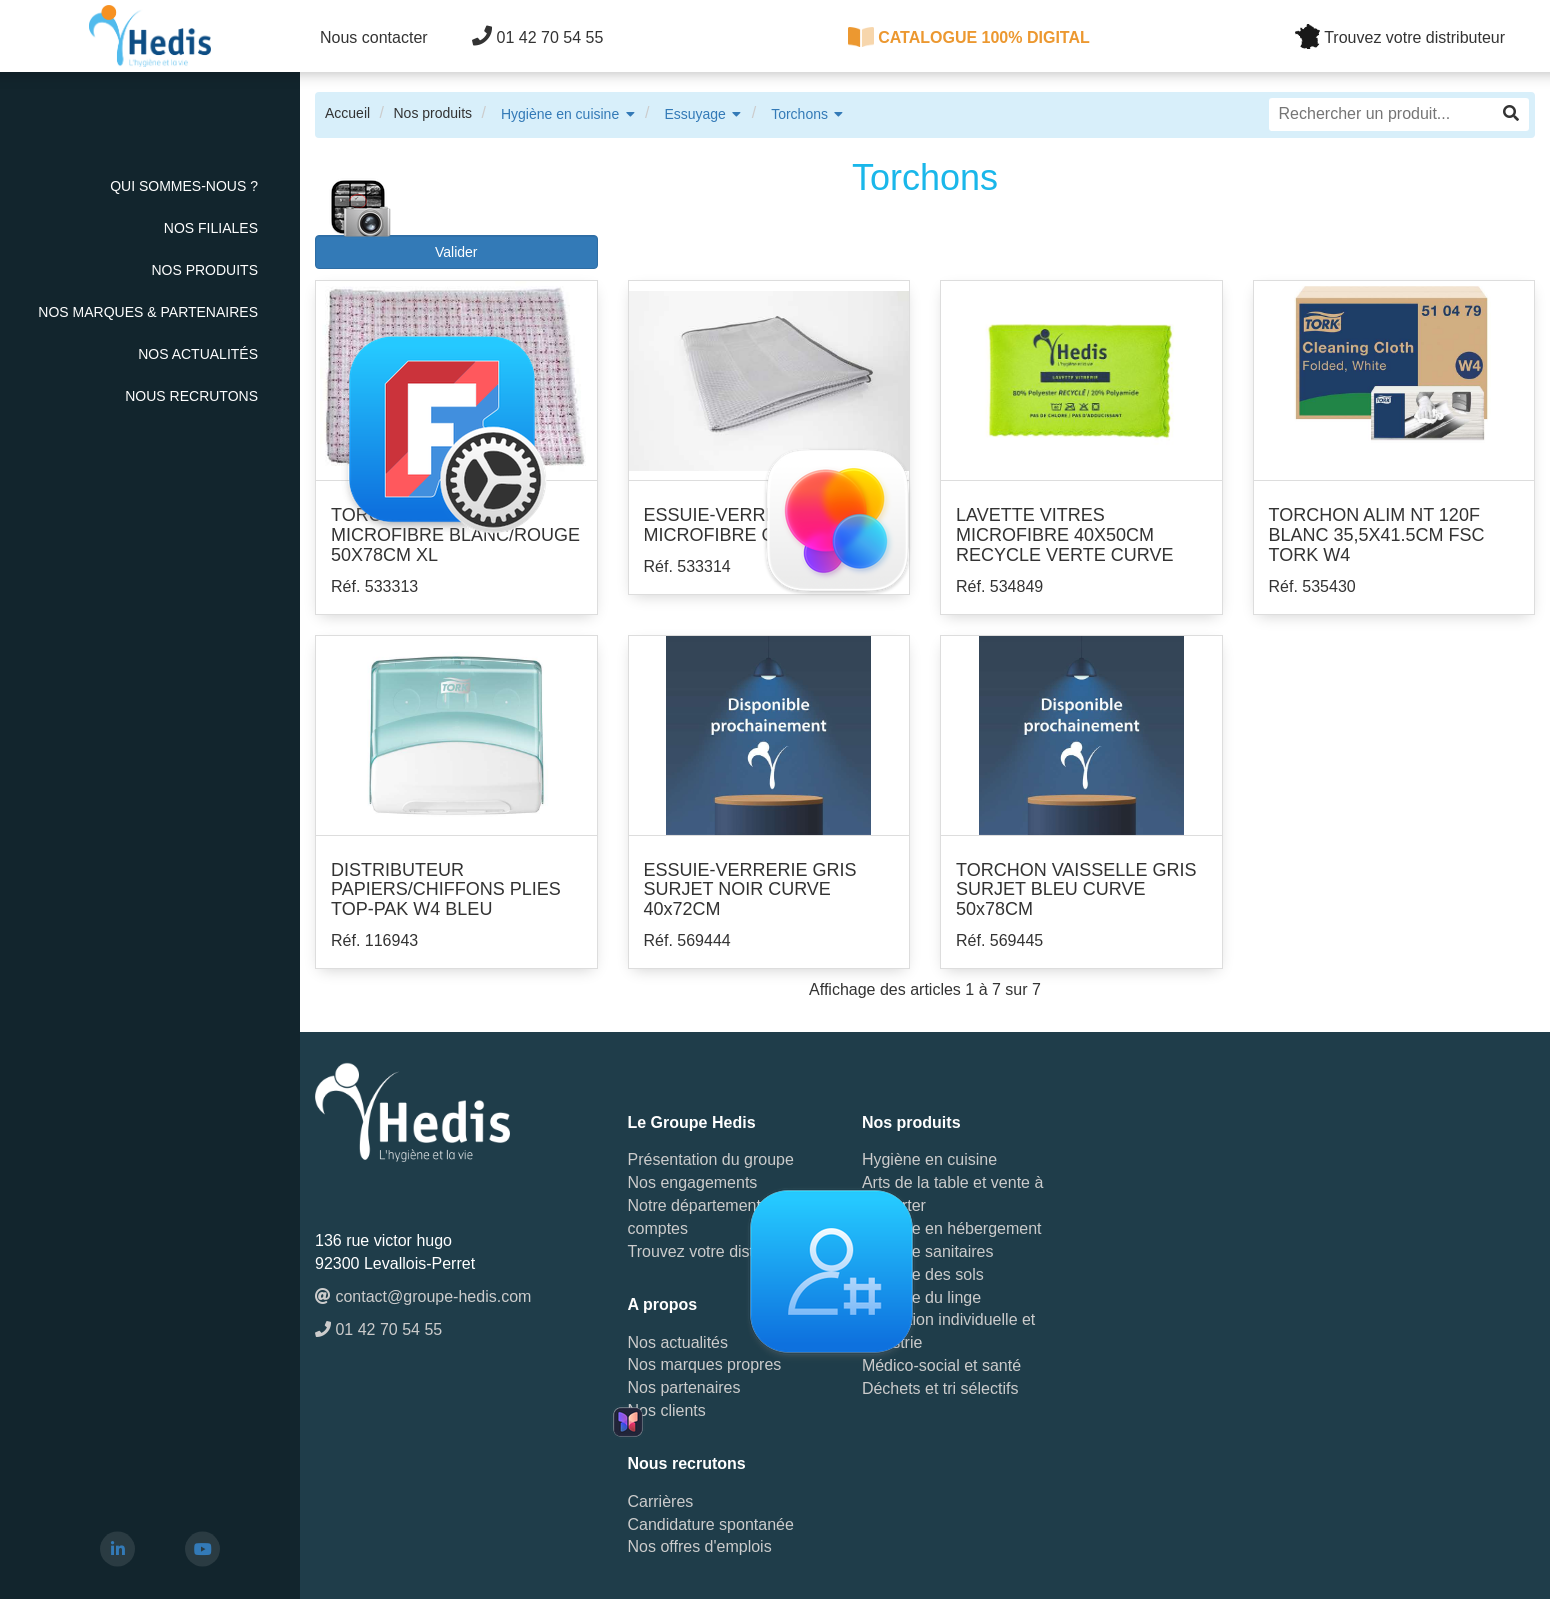  What do you see at coordinates (628, 1422) in the screenshot?
I see `open the journal app` at bounding box center [628, 1422].